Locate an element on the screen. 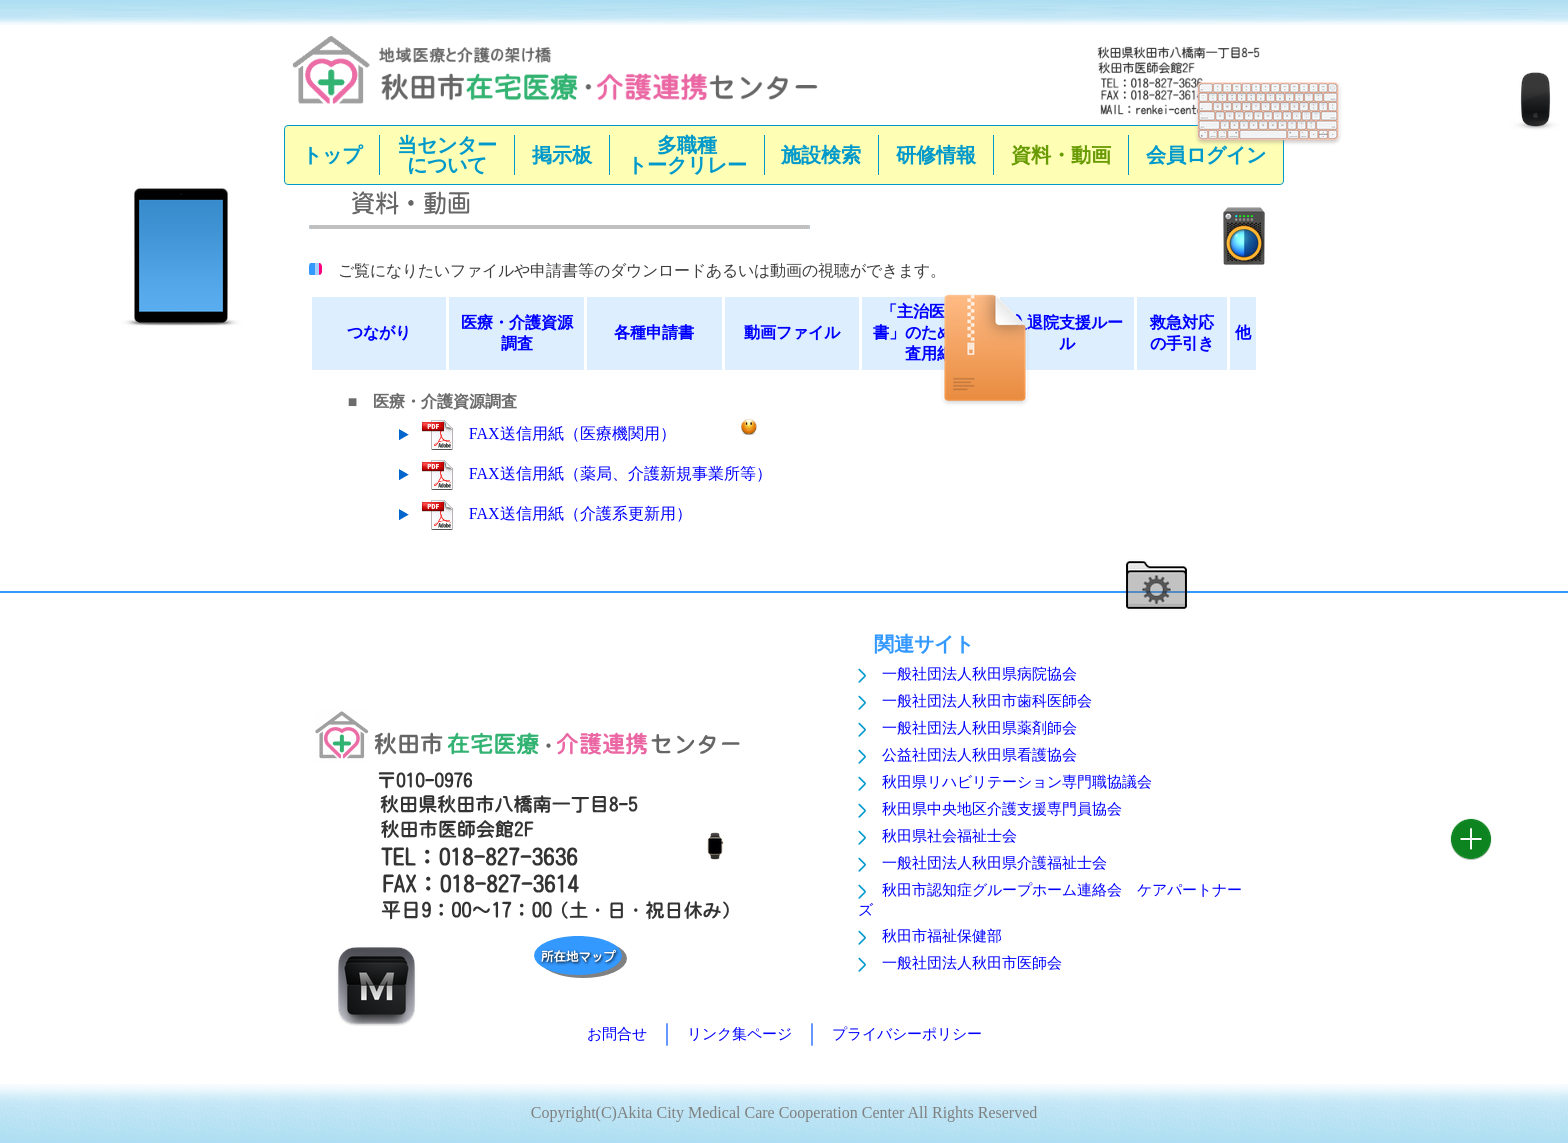  add a new item to a list is located at coordinates (1471, 839).